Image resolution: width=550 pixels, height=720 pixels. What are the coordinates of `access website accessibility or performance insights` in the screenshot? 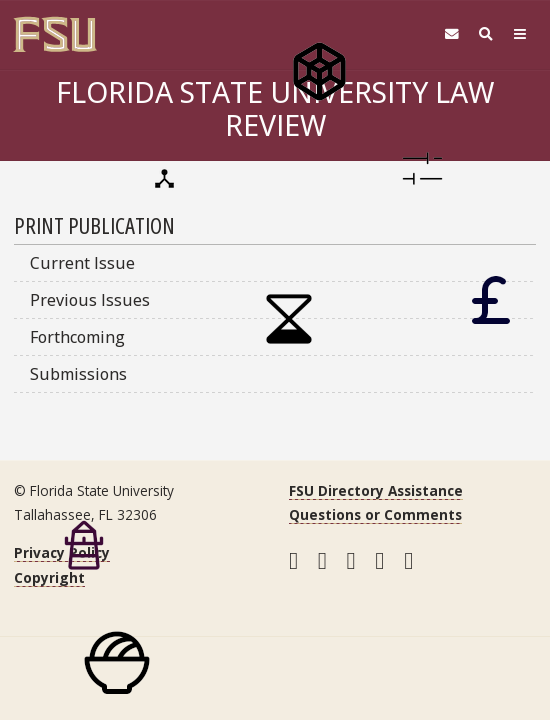 It's located at (84, 547).